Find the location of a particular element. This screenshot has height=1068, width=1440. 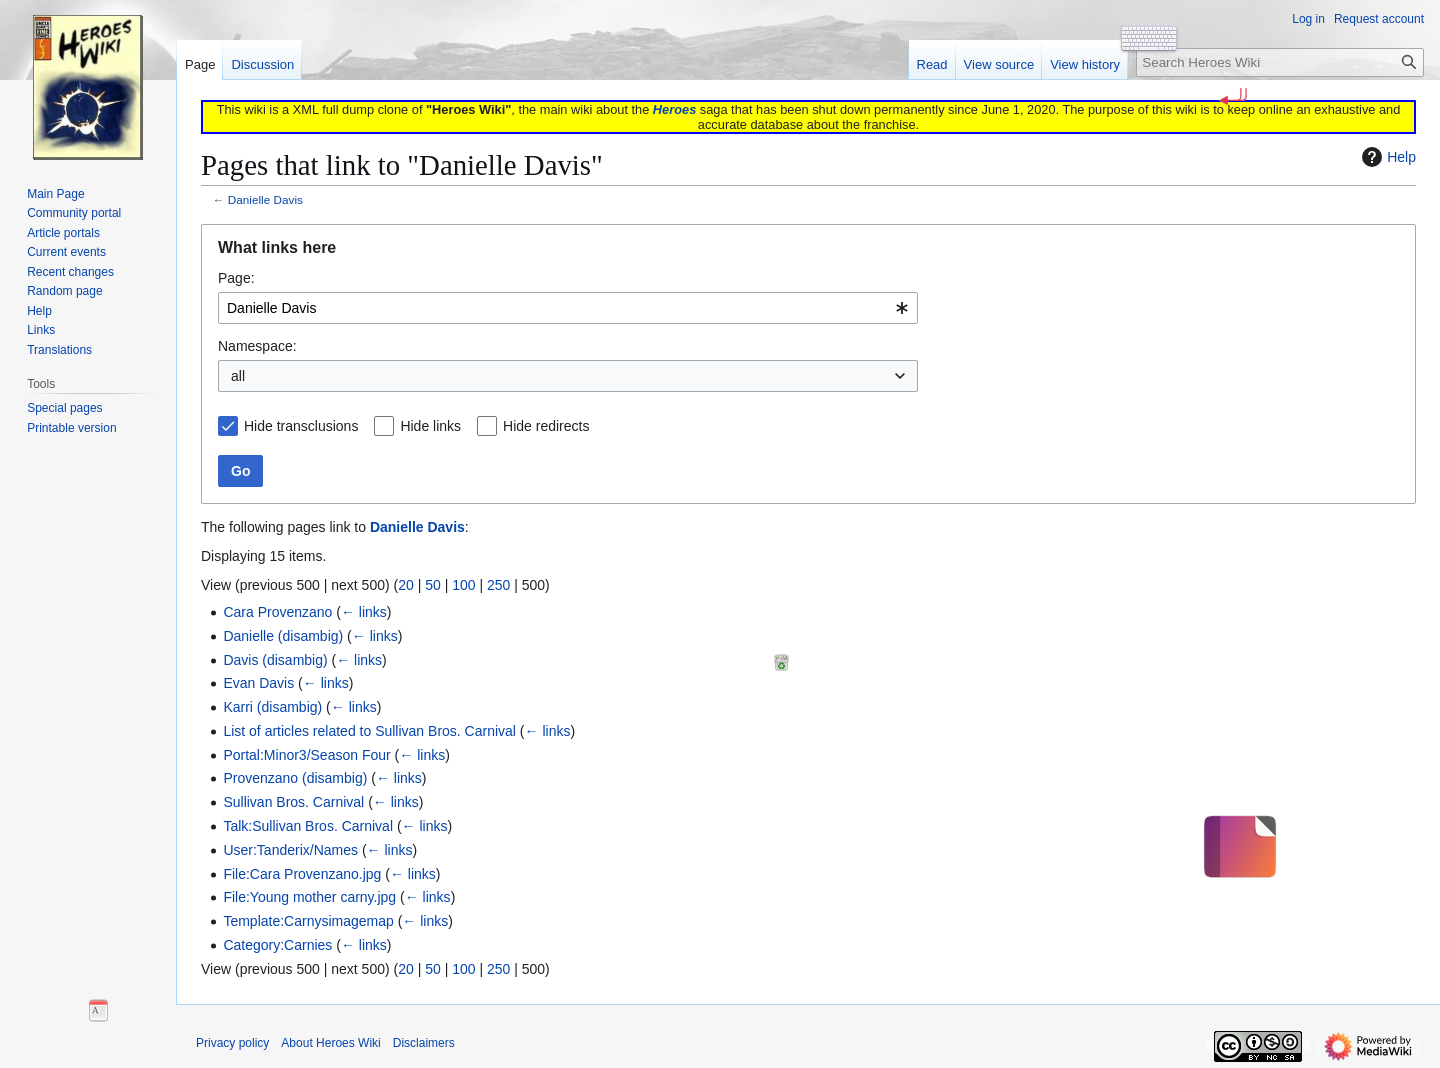

change desktop wallpaper settings is located at coordinates (1240, 844).